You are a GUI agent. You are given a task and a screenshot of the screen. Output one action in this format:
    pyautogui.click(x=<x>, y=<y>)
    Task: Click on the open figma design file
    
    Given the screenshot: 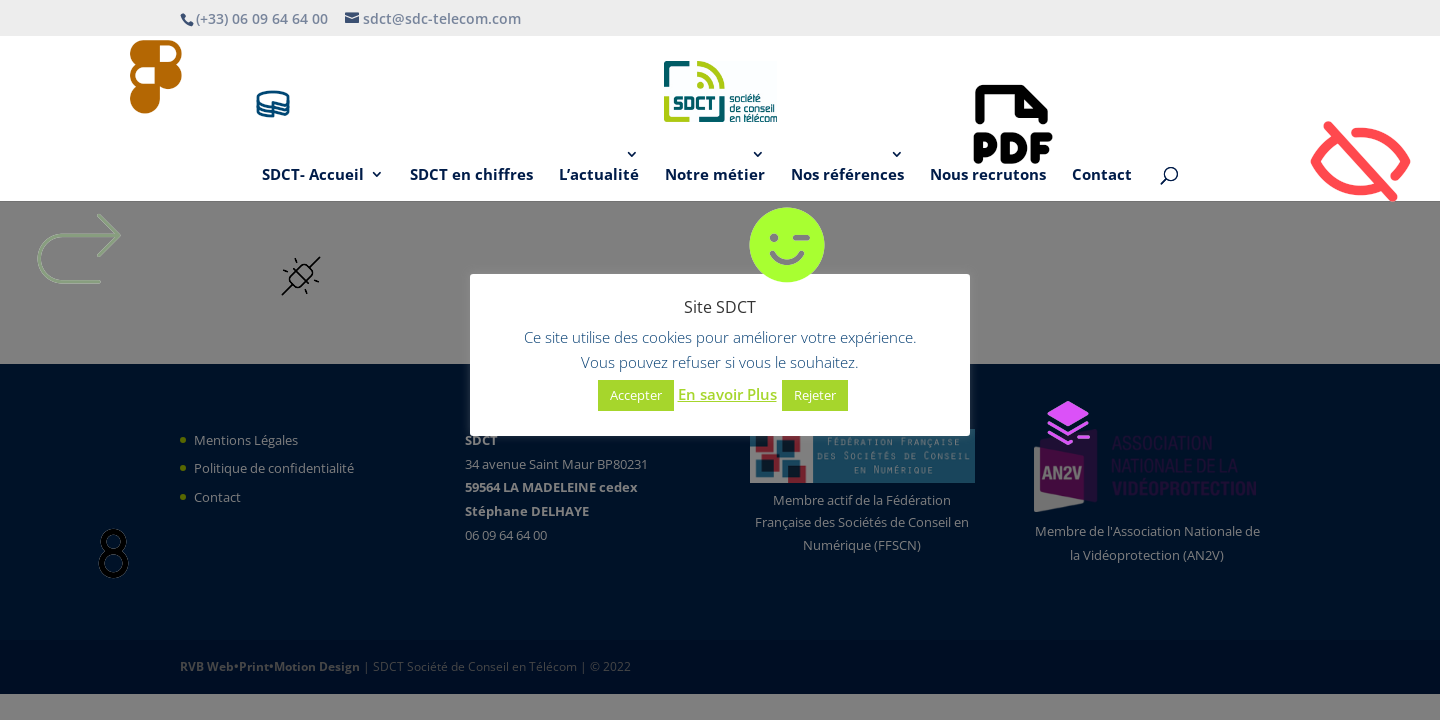 What is the action you would take?
    pyautogui.click(x=154, y=75)
    